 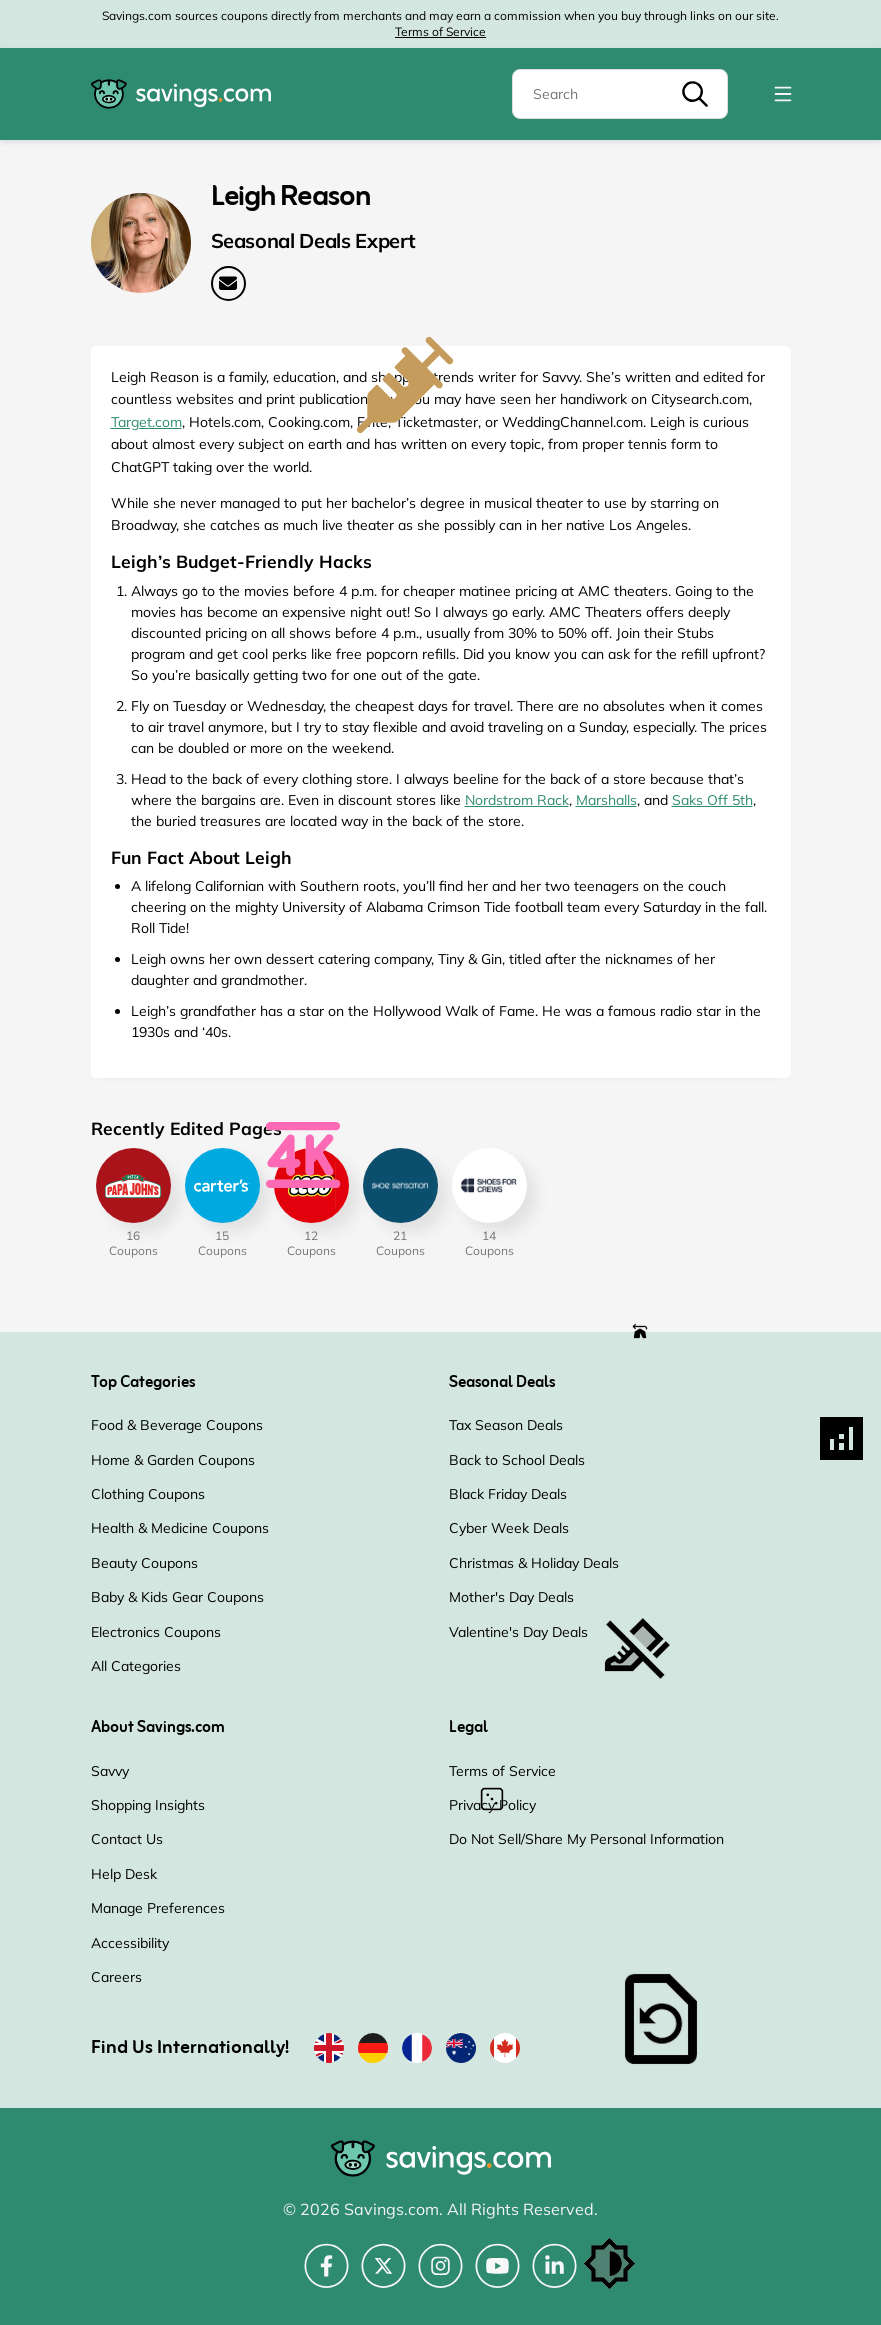 I want to click on view analytics and statistics, so click(x=841, y=1438).